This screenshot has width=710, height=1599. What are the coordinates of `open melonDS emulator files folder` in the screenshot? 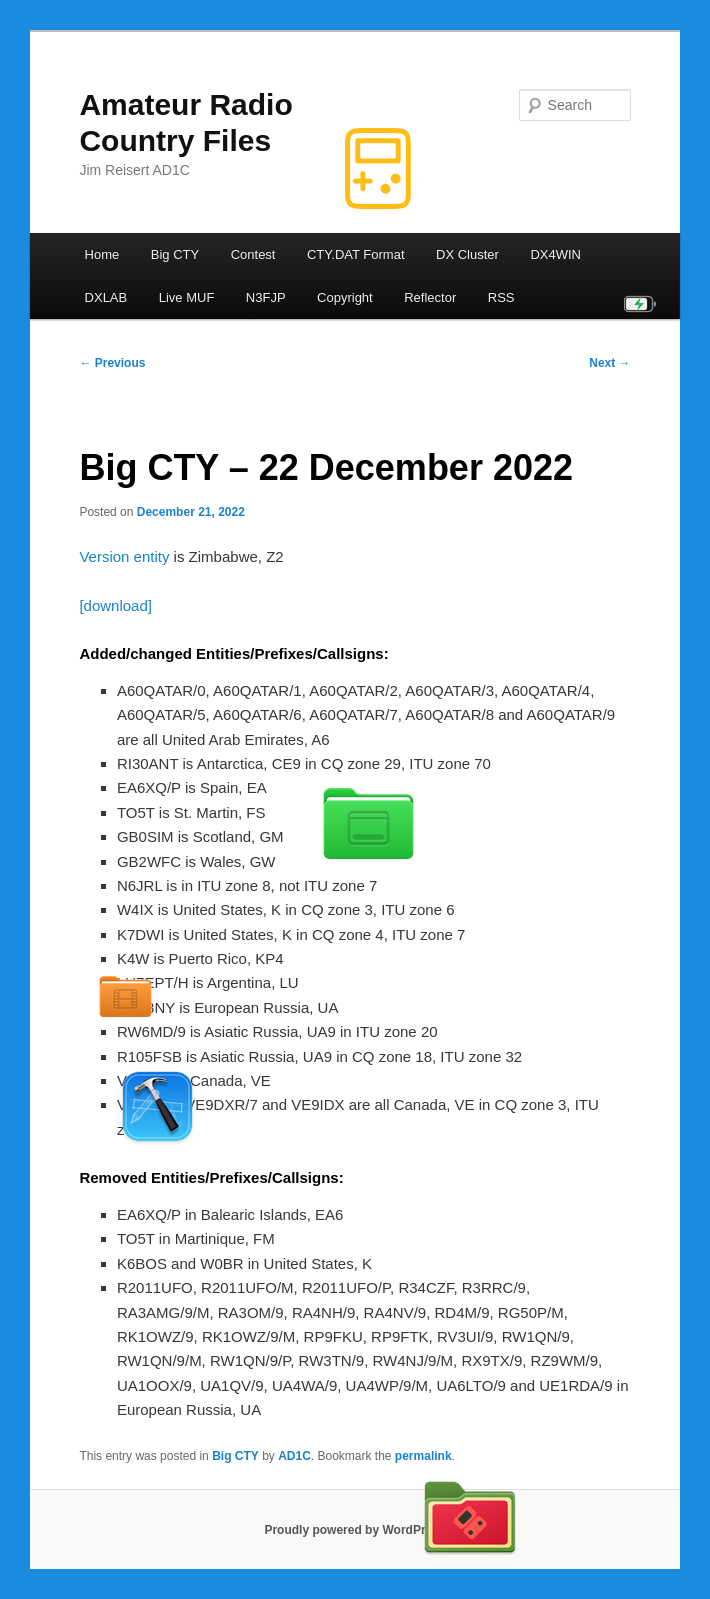 It's located at (469, 1519).